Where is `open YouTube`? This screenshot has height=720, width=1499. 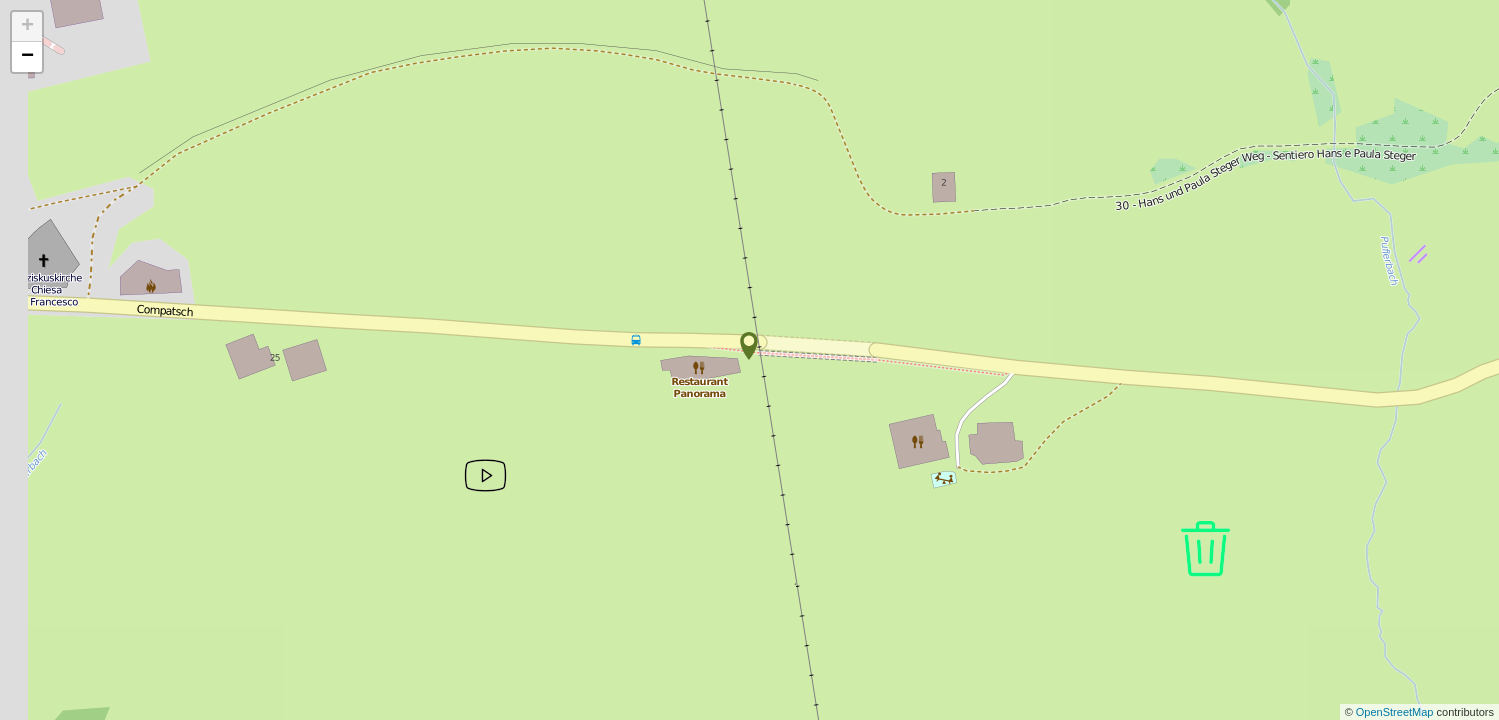
open YouTube is located at coordinates (485, 475).